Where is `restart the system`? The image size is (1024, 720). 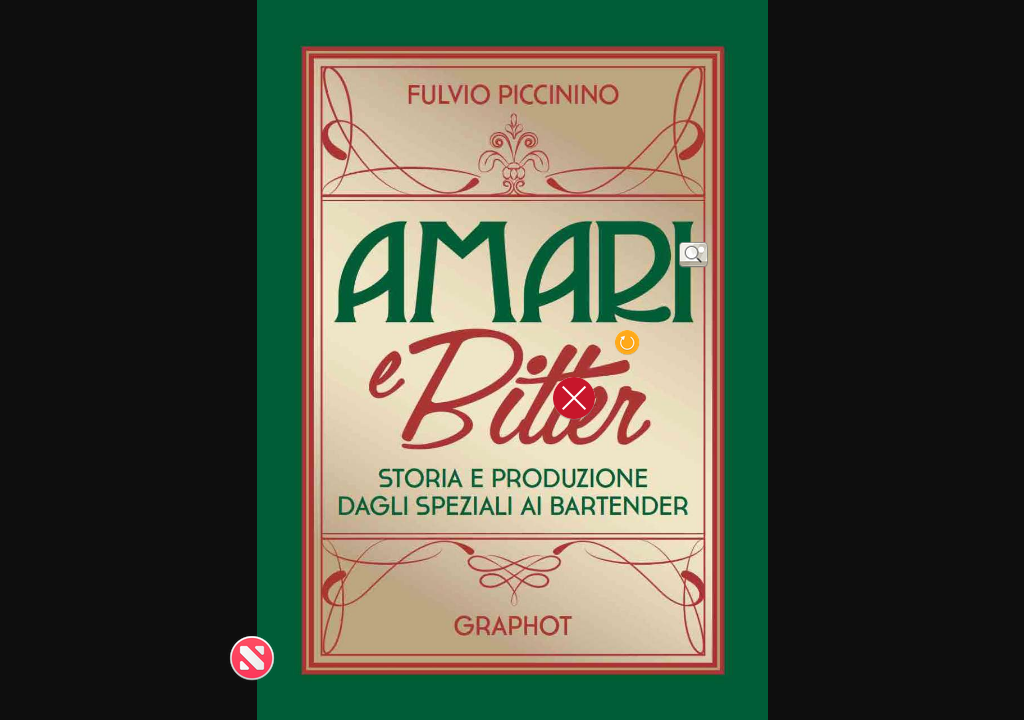 restart the system is located at coordinates (627, 342).